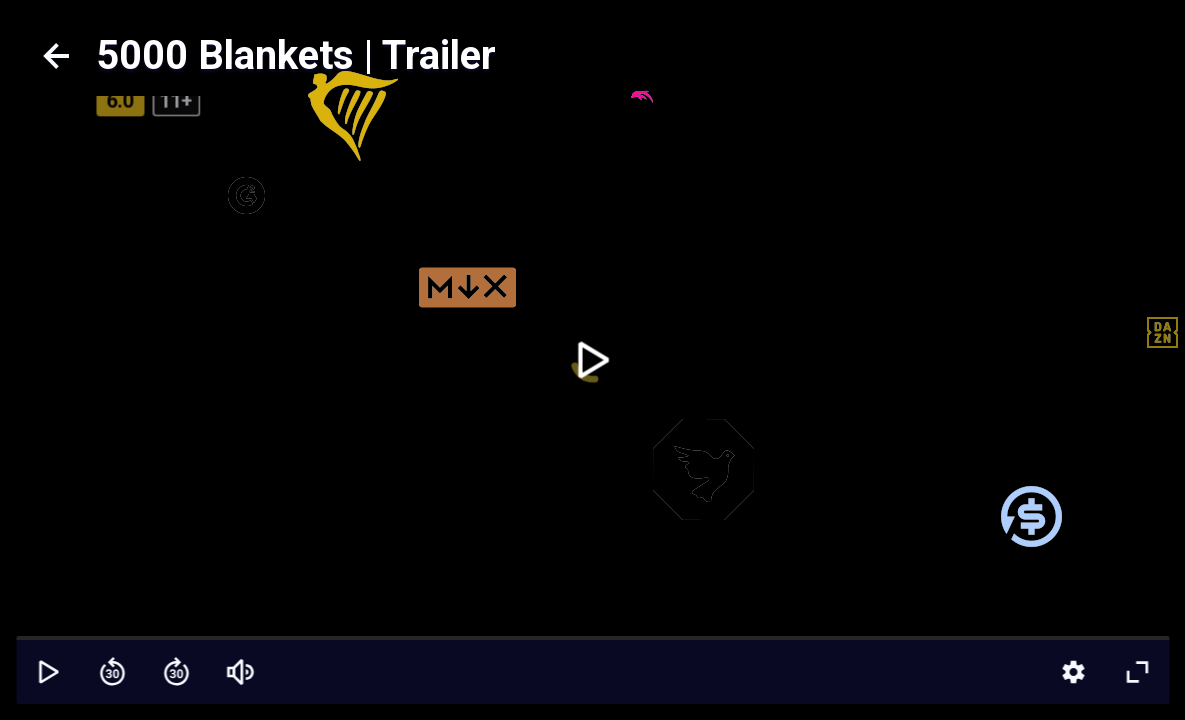 The width and height of the screenshot is (1185, 720). I want to click on MDX file format or project indicator, so click(467, 287).